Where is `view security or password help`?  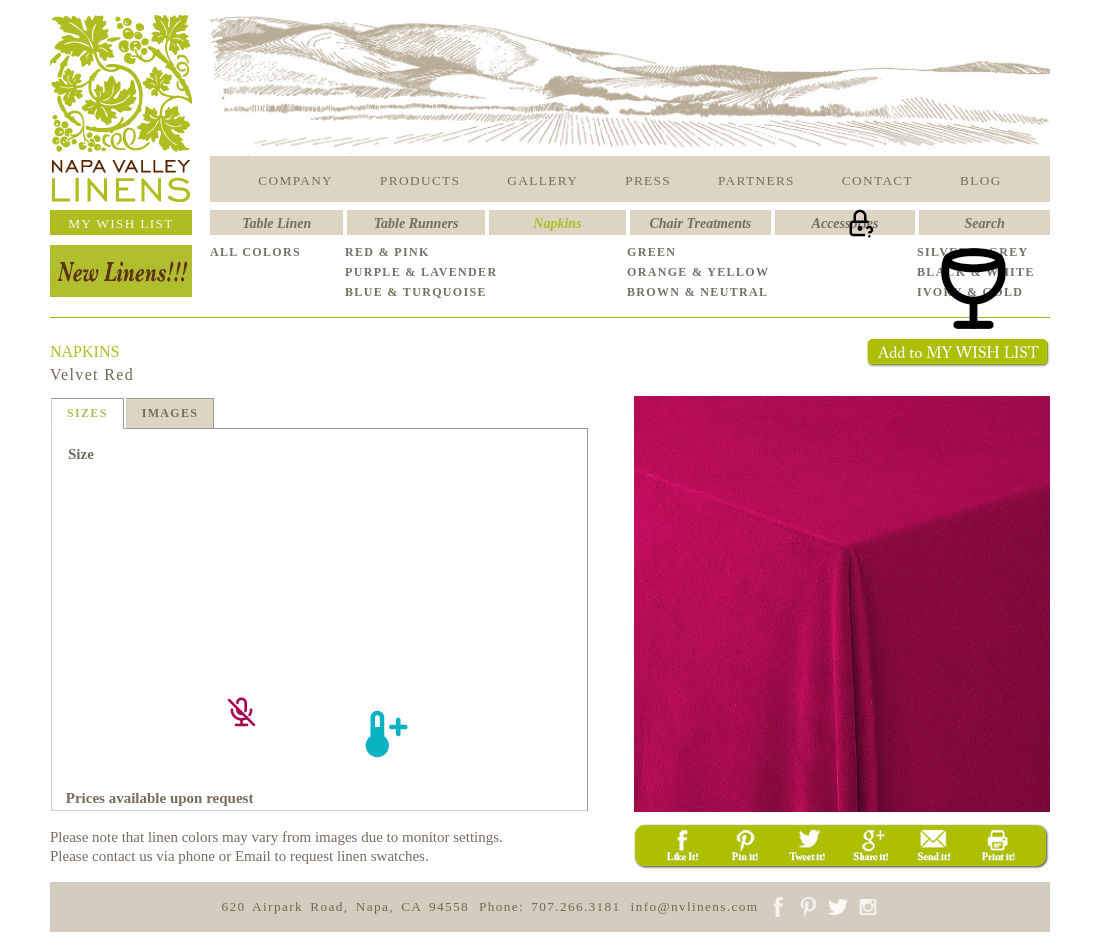 view security or password help is located at coordinates (860, 223).